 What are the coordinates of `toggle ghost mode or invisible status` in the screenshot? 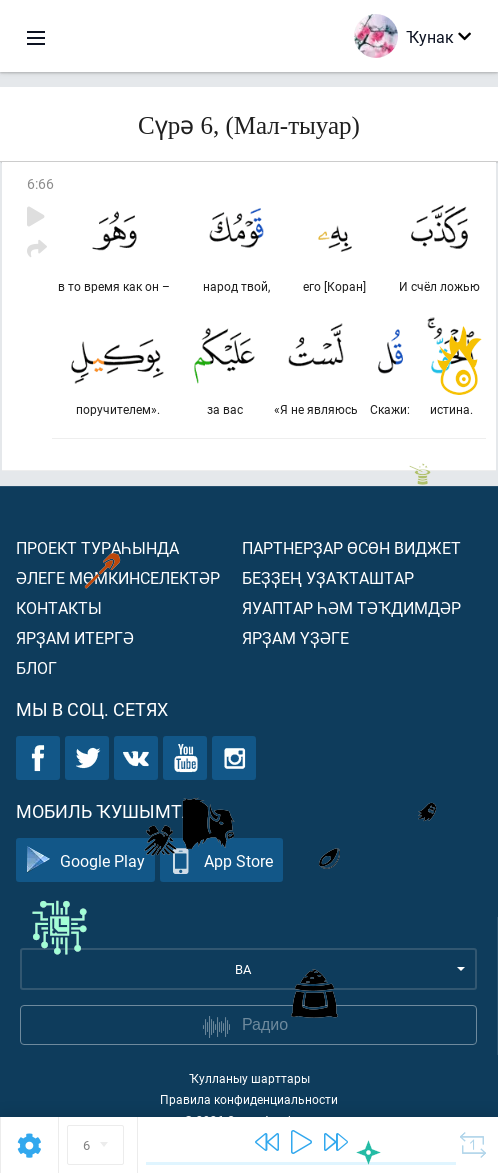 It's located at (427, 812).